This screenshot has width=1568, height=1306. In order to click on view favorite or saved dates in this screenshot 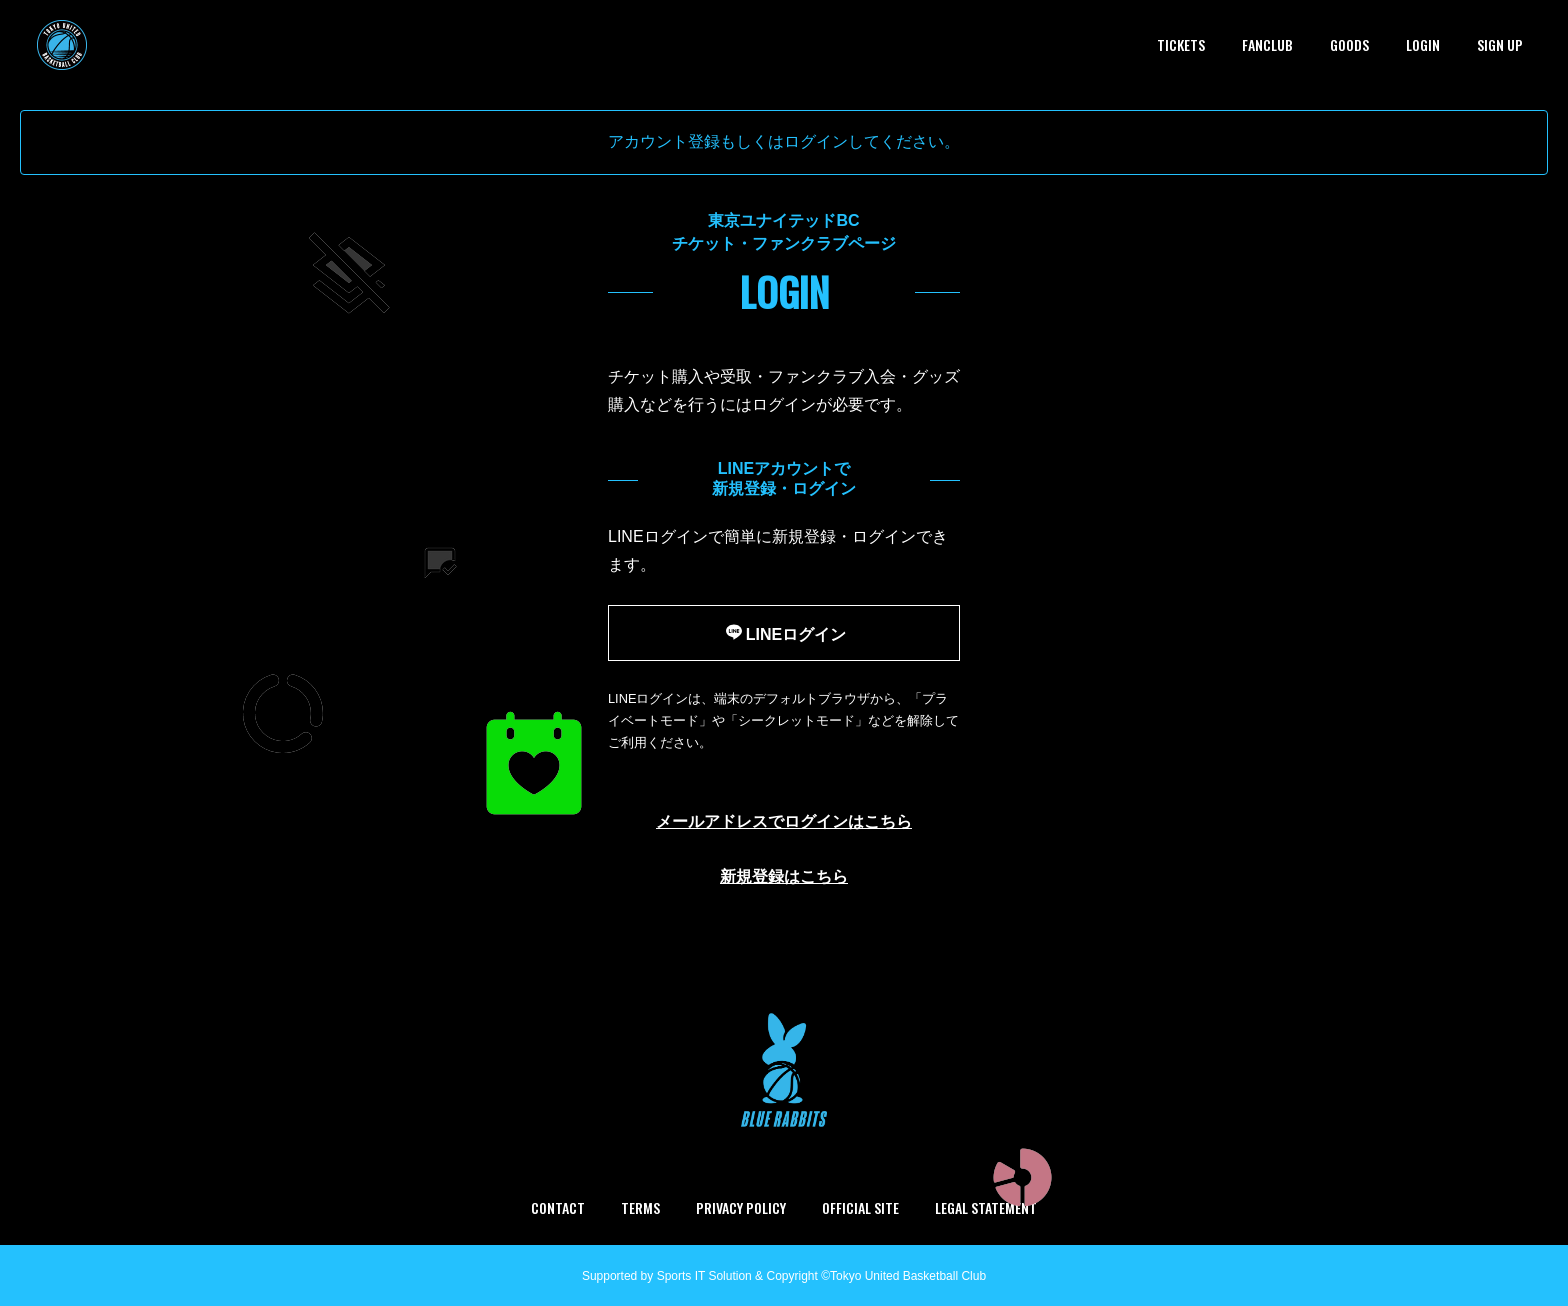, I will do `click(534, 767)`.